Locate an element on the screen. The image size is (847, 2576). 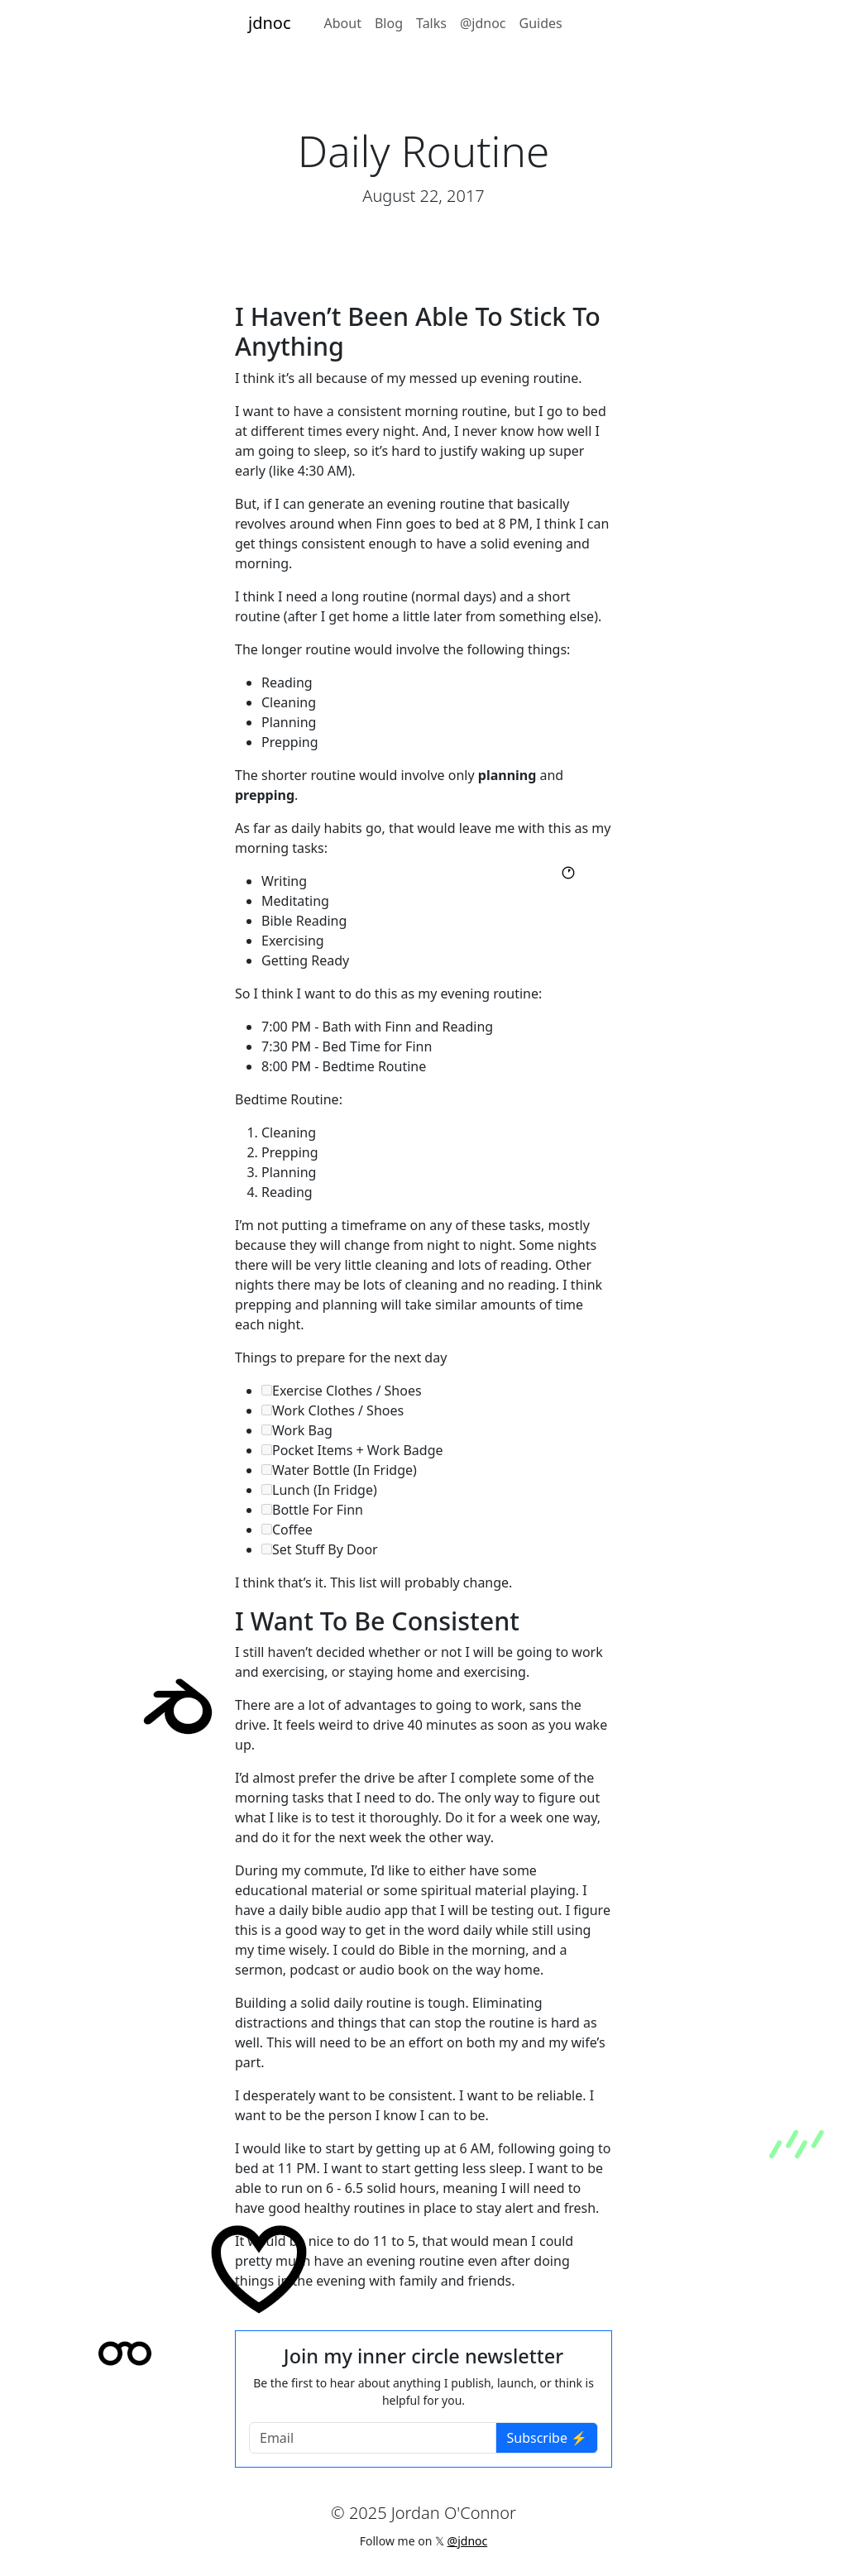
indicates 25% progress or completion status is located at coordinates (568, 873).